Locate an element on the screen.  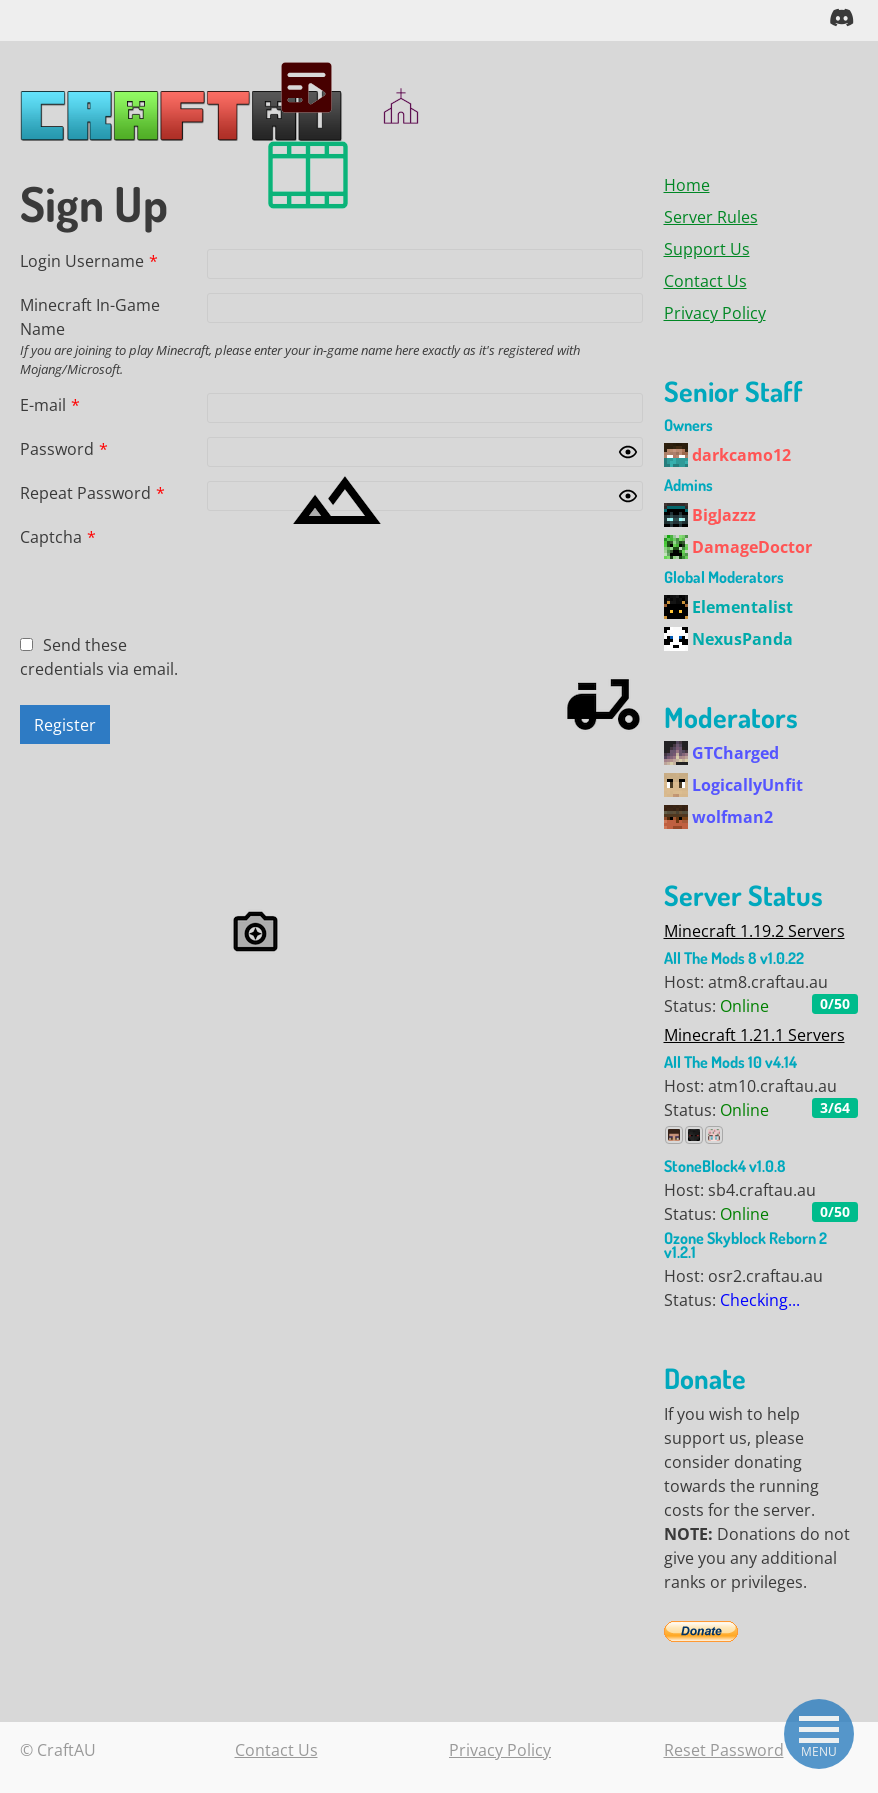
select moped or scooter delivery option is located at coordinates (603, 704).